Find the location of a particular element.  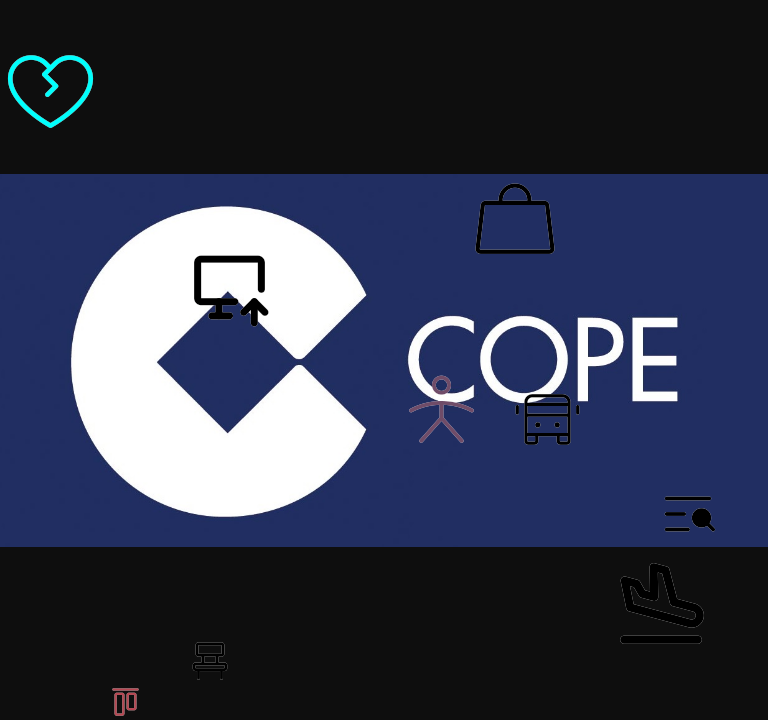

view bus routes or schedules is located at coordinates (547, 419).